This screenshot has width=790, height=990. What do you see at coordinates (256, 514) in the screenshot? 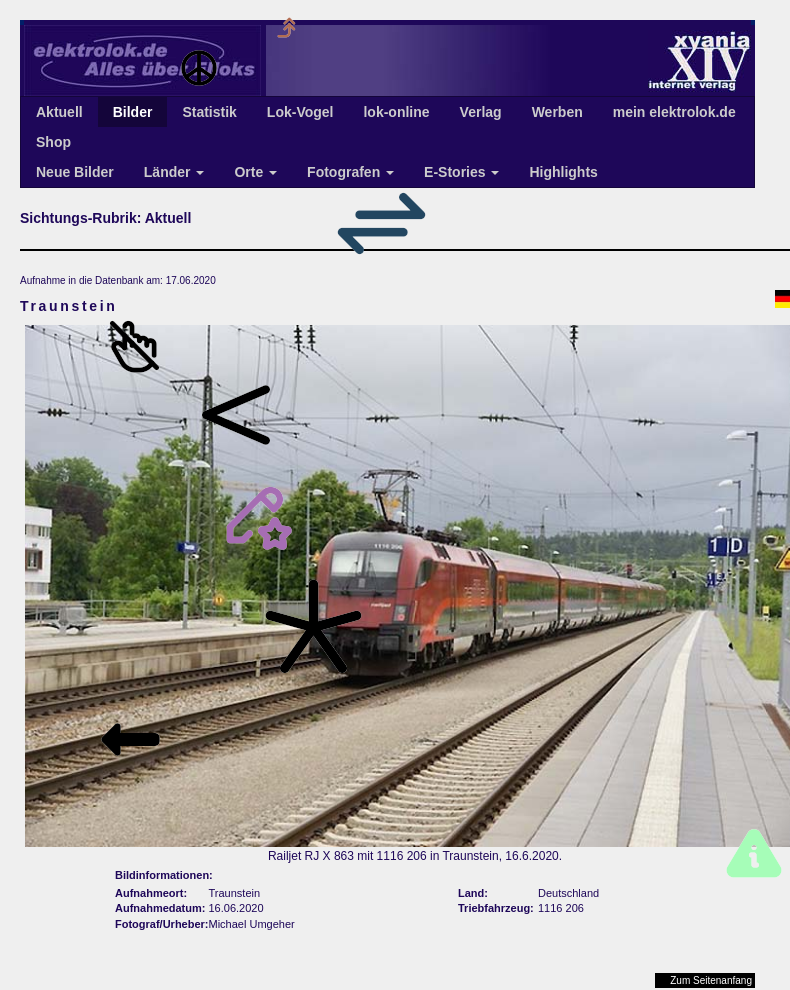
I see `rate or review your edits` at bounding box center [256, 514].